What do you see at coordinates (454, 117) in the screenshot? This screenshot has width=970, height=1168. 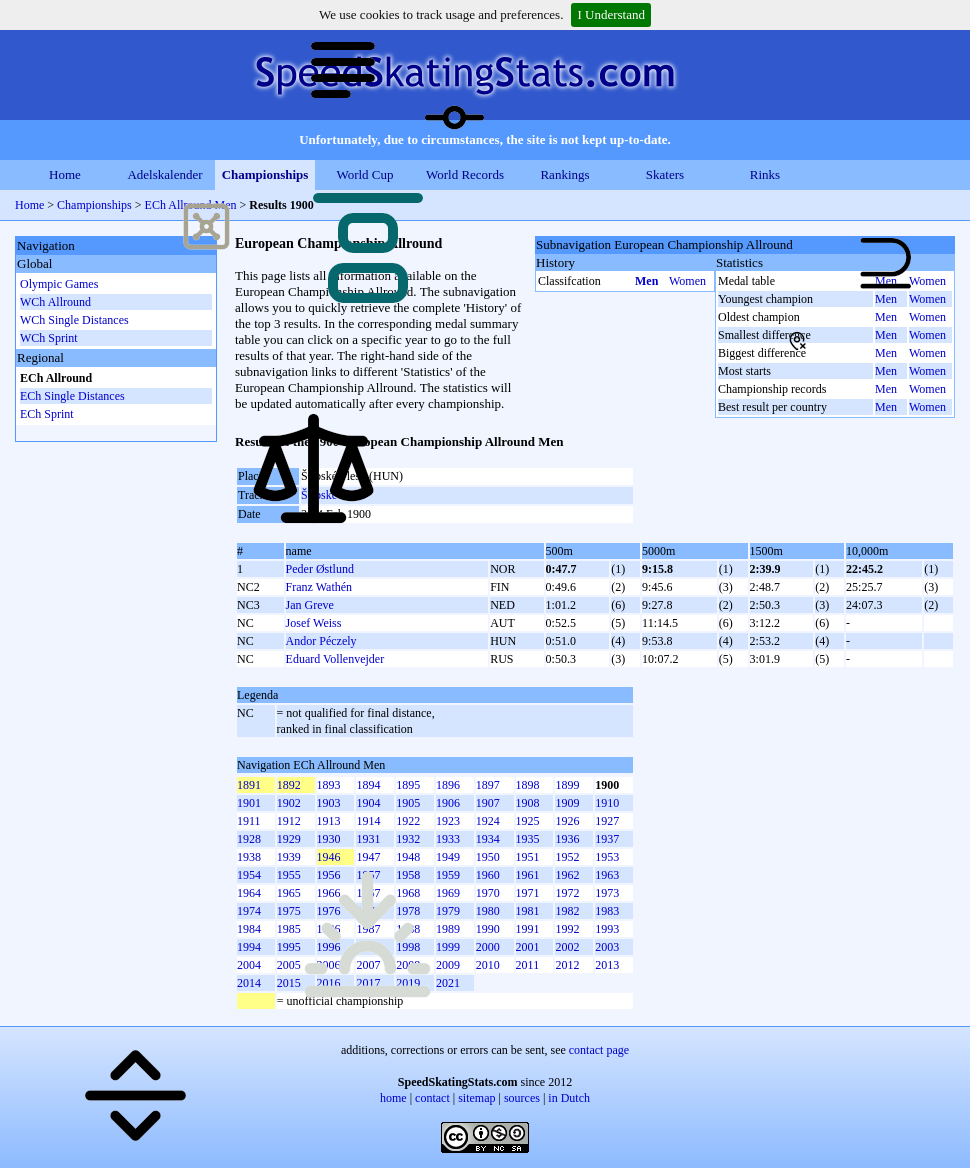 I see `view commit history on current branch` at bounding box center [454, 117].